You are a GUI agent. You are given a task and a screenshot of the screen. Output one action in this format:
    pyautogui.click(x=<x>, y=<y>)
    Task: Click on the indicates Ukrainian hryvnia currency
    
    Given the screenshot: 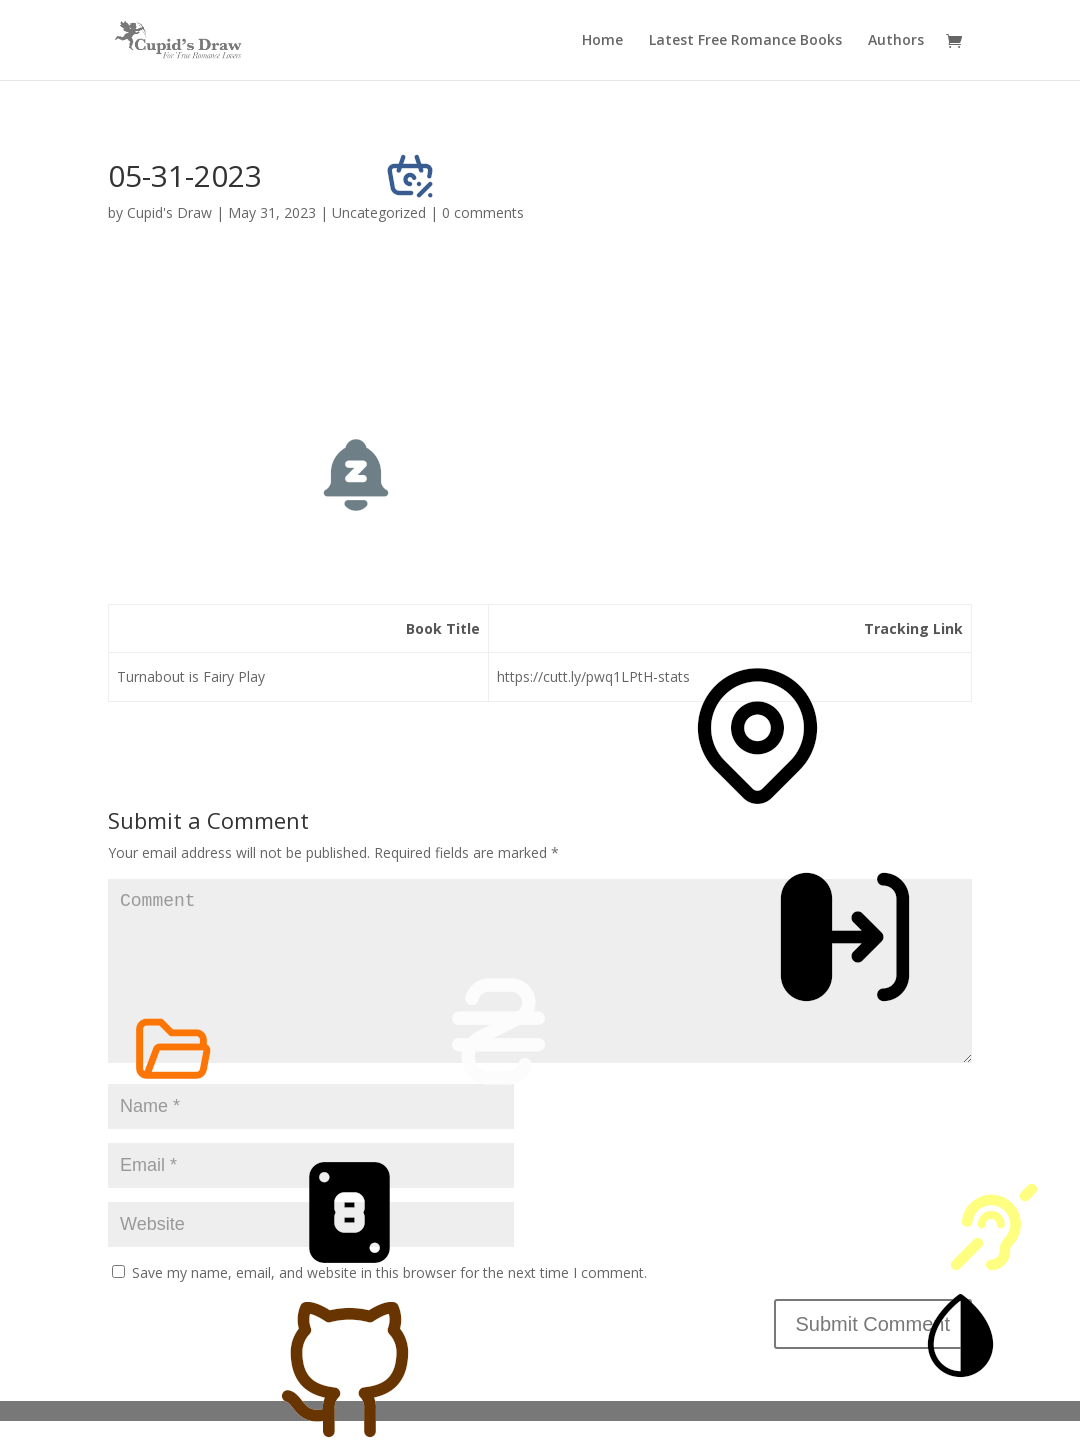 What is the action you would take?
    pyautogui.click(x=498, y=1031)
    